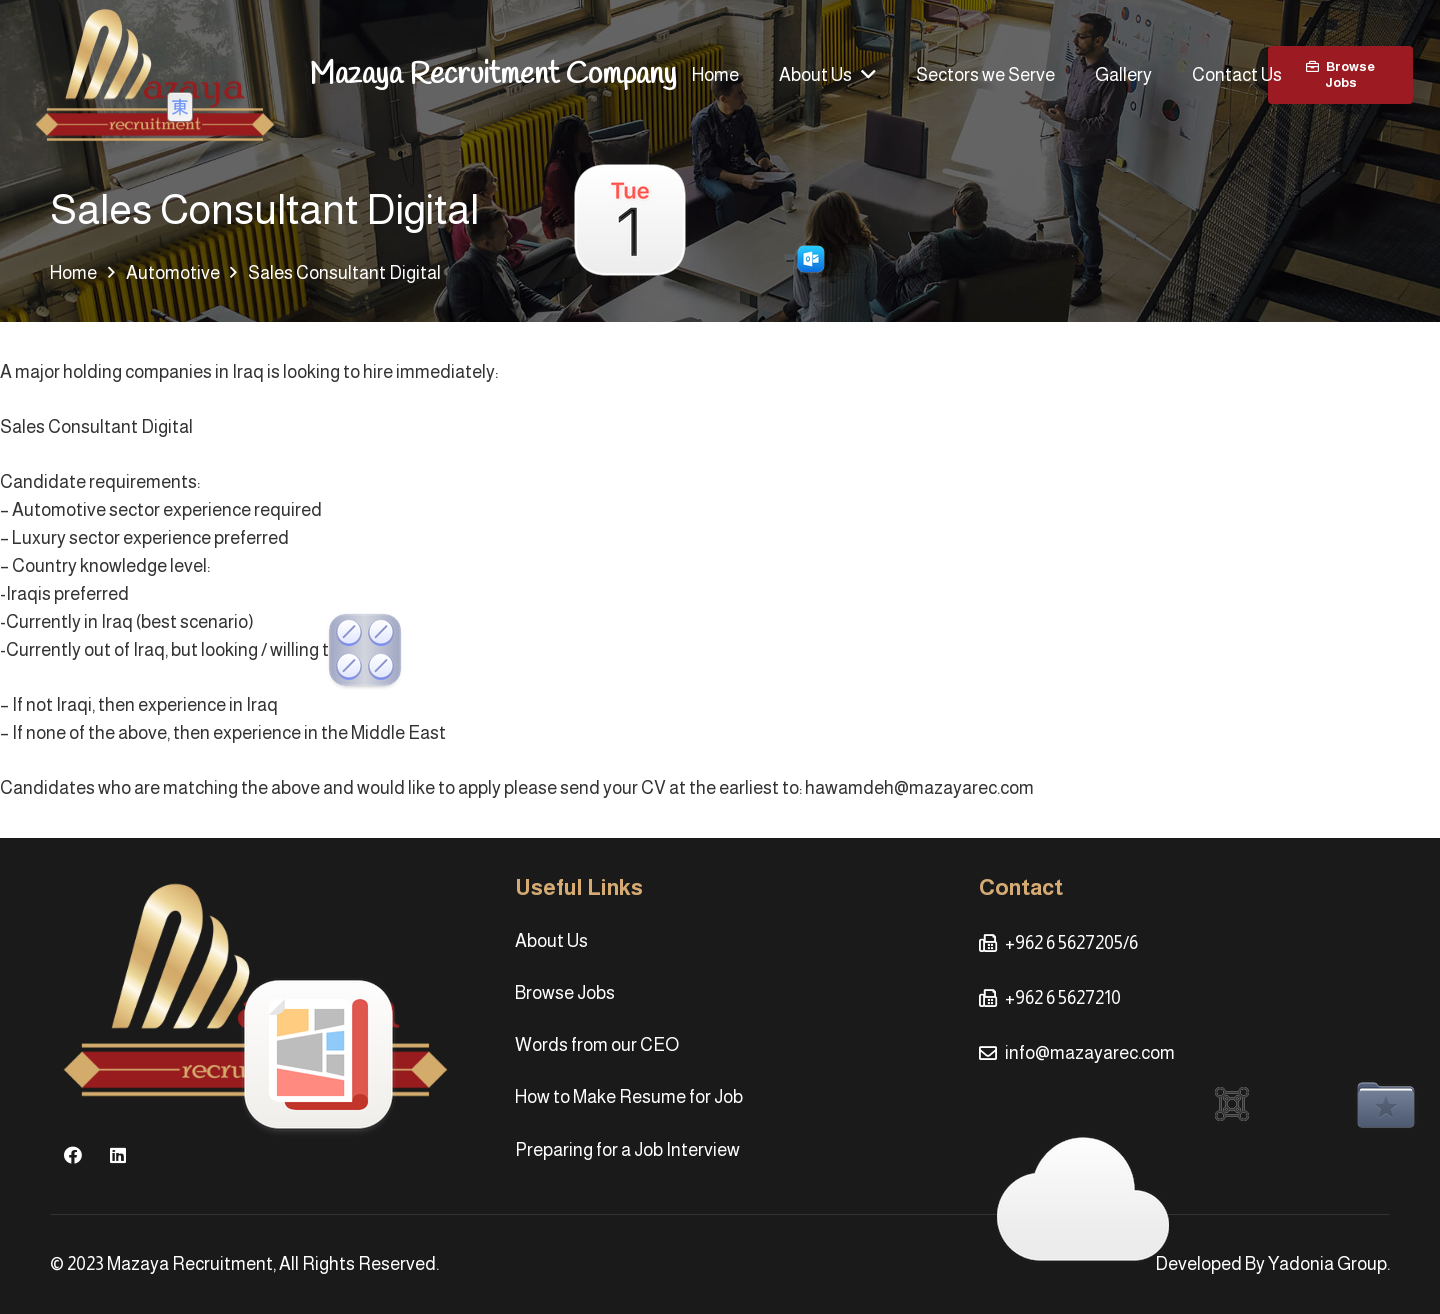 This screenshot has width=1440, height=1314. Describe the element at coordinates (1232, 1104) in the screenshot. I see `open gnome boxes virtual machine manager` at that location.